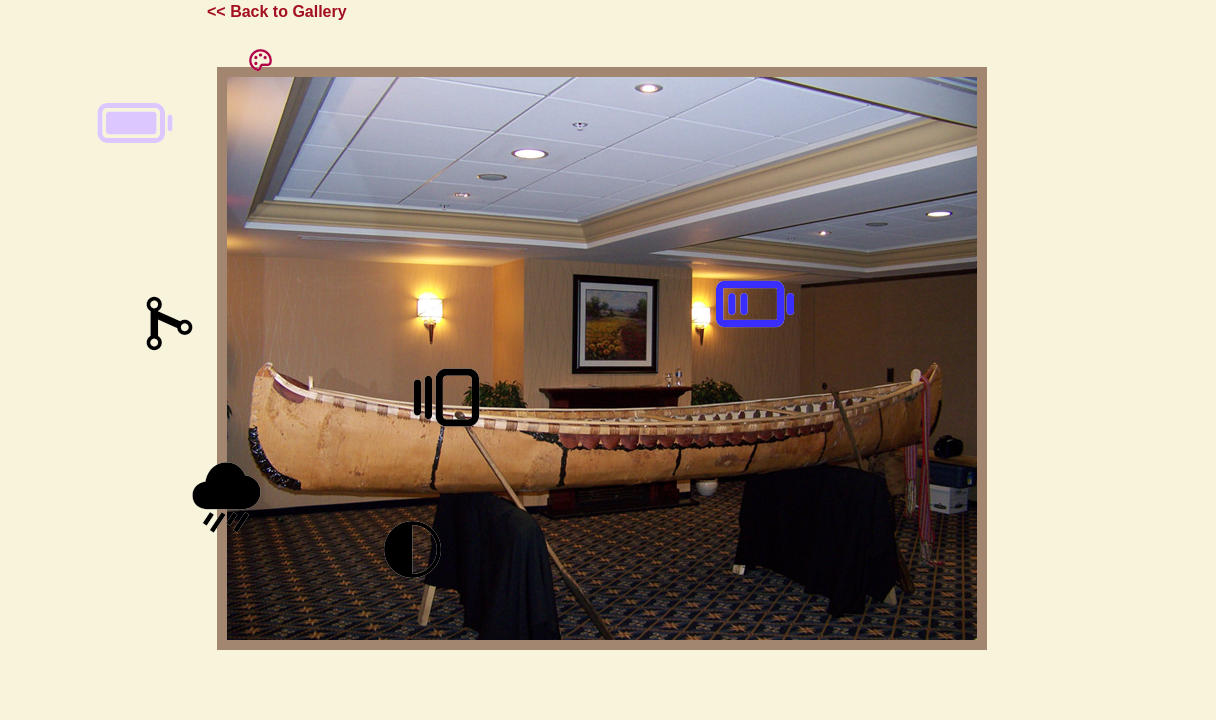 The image size is (1216, 720). What do you see at coordinates (755, 304) in the screenshot?
I see `indicates medium battery level` at bounding box center [755, 304].